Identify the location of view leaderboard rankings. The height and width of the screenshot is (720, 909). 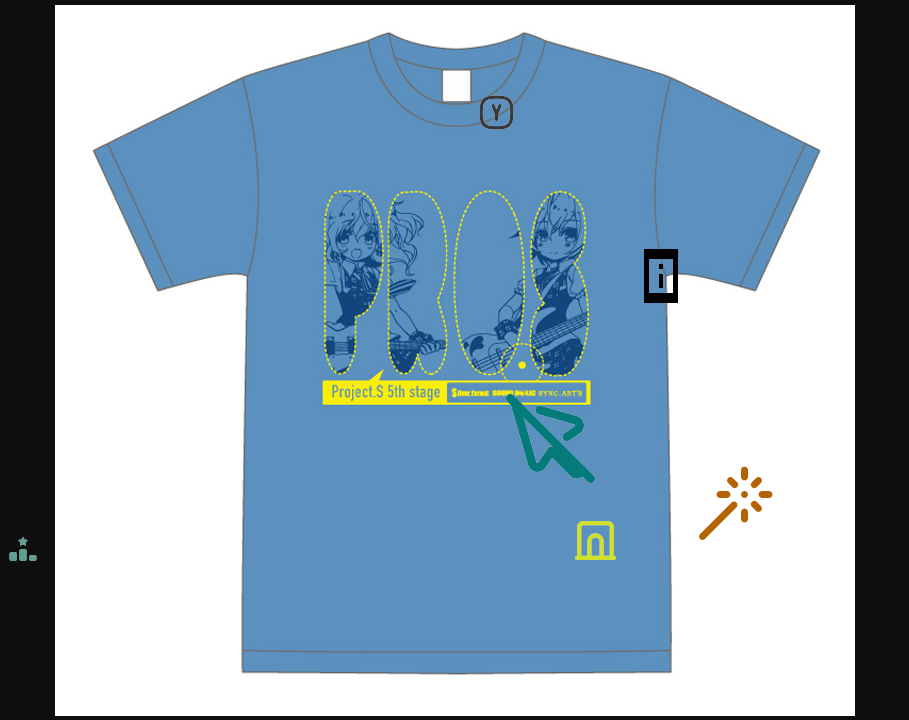
(23, 549).